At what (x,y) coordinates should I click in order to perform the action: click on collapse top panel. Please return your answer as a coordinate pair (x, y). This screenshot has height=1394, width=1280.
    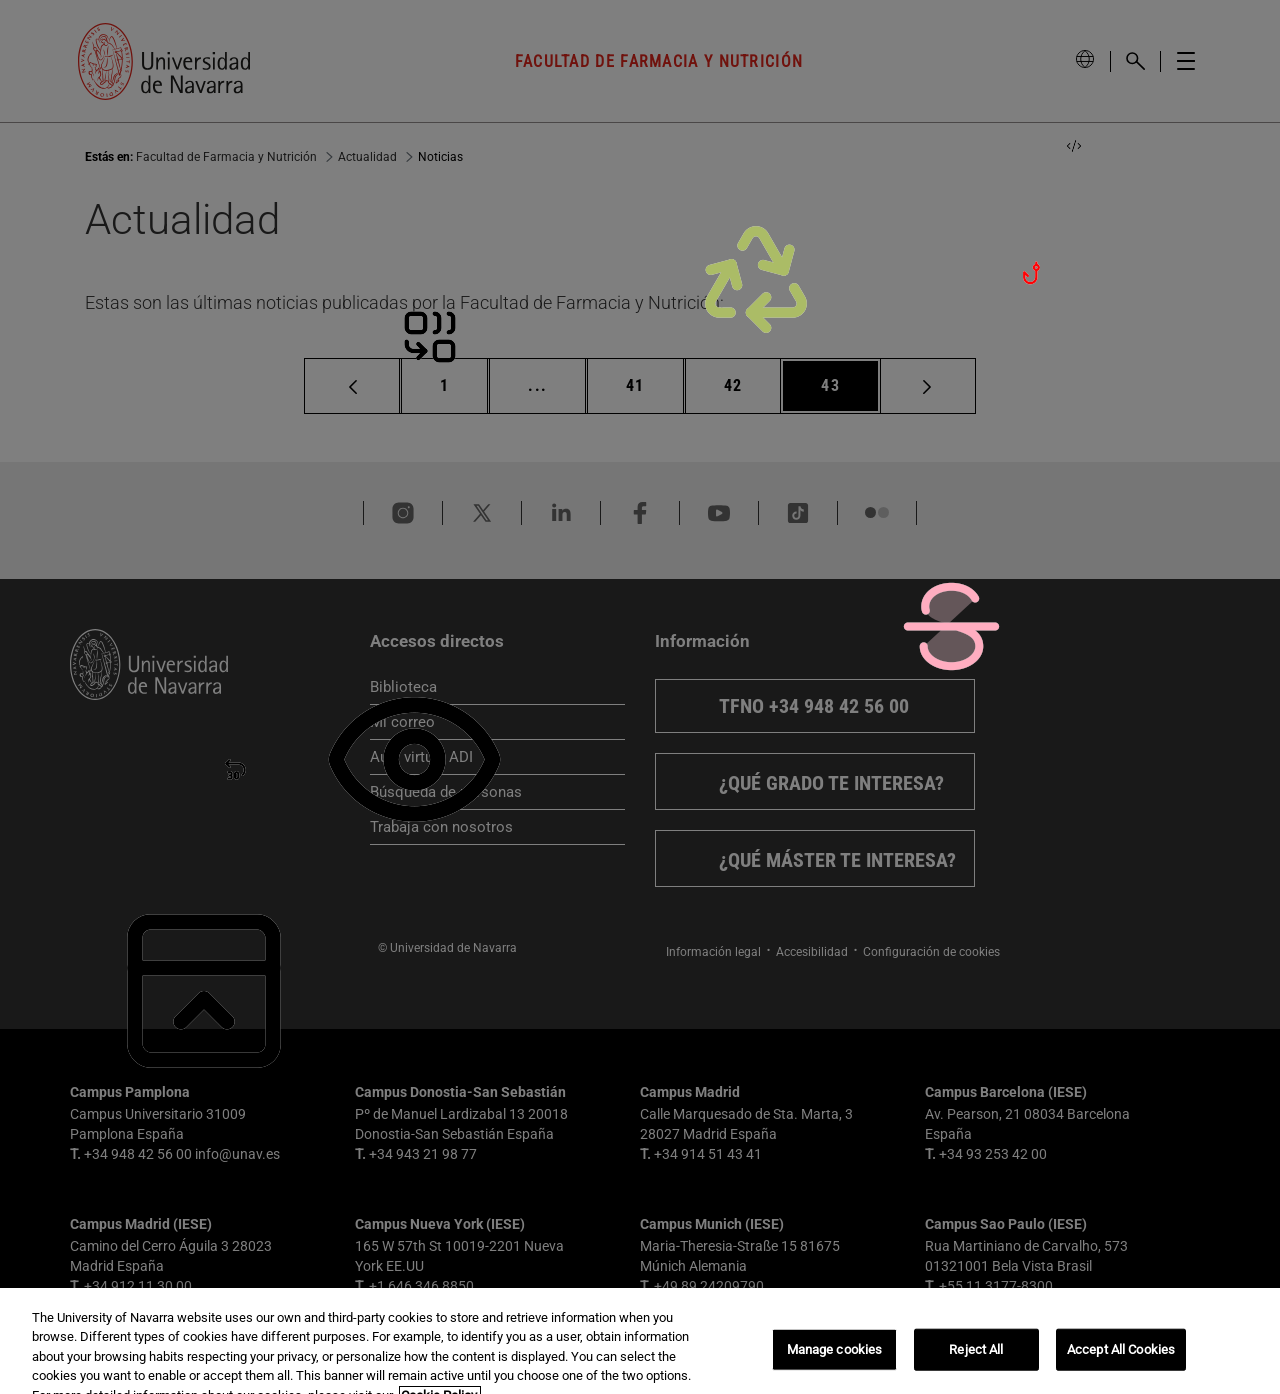
    Looking at the image, I should click on (204, 991).